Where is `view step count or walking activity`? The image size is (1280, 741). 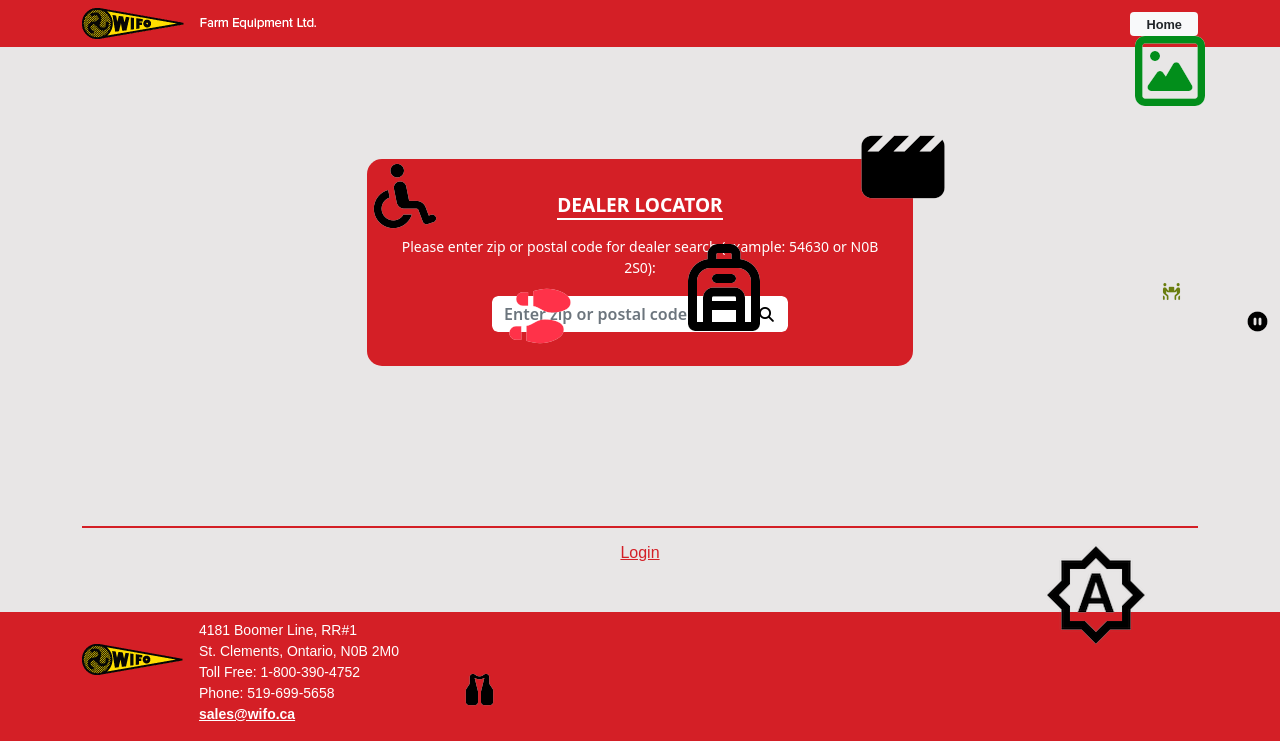
view step count or walking activity is located at coordinates (540, 316).